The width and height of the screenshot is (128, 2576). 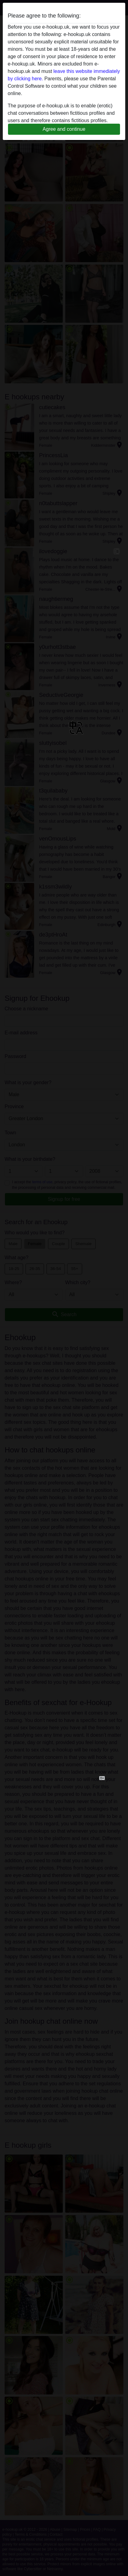 What do you see at coordinates (76, 728) in the screenshot?
I see `translate text to another language` at bounding box center [76, 728].